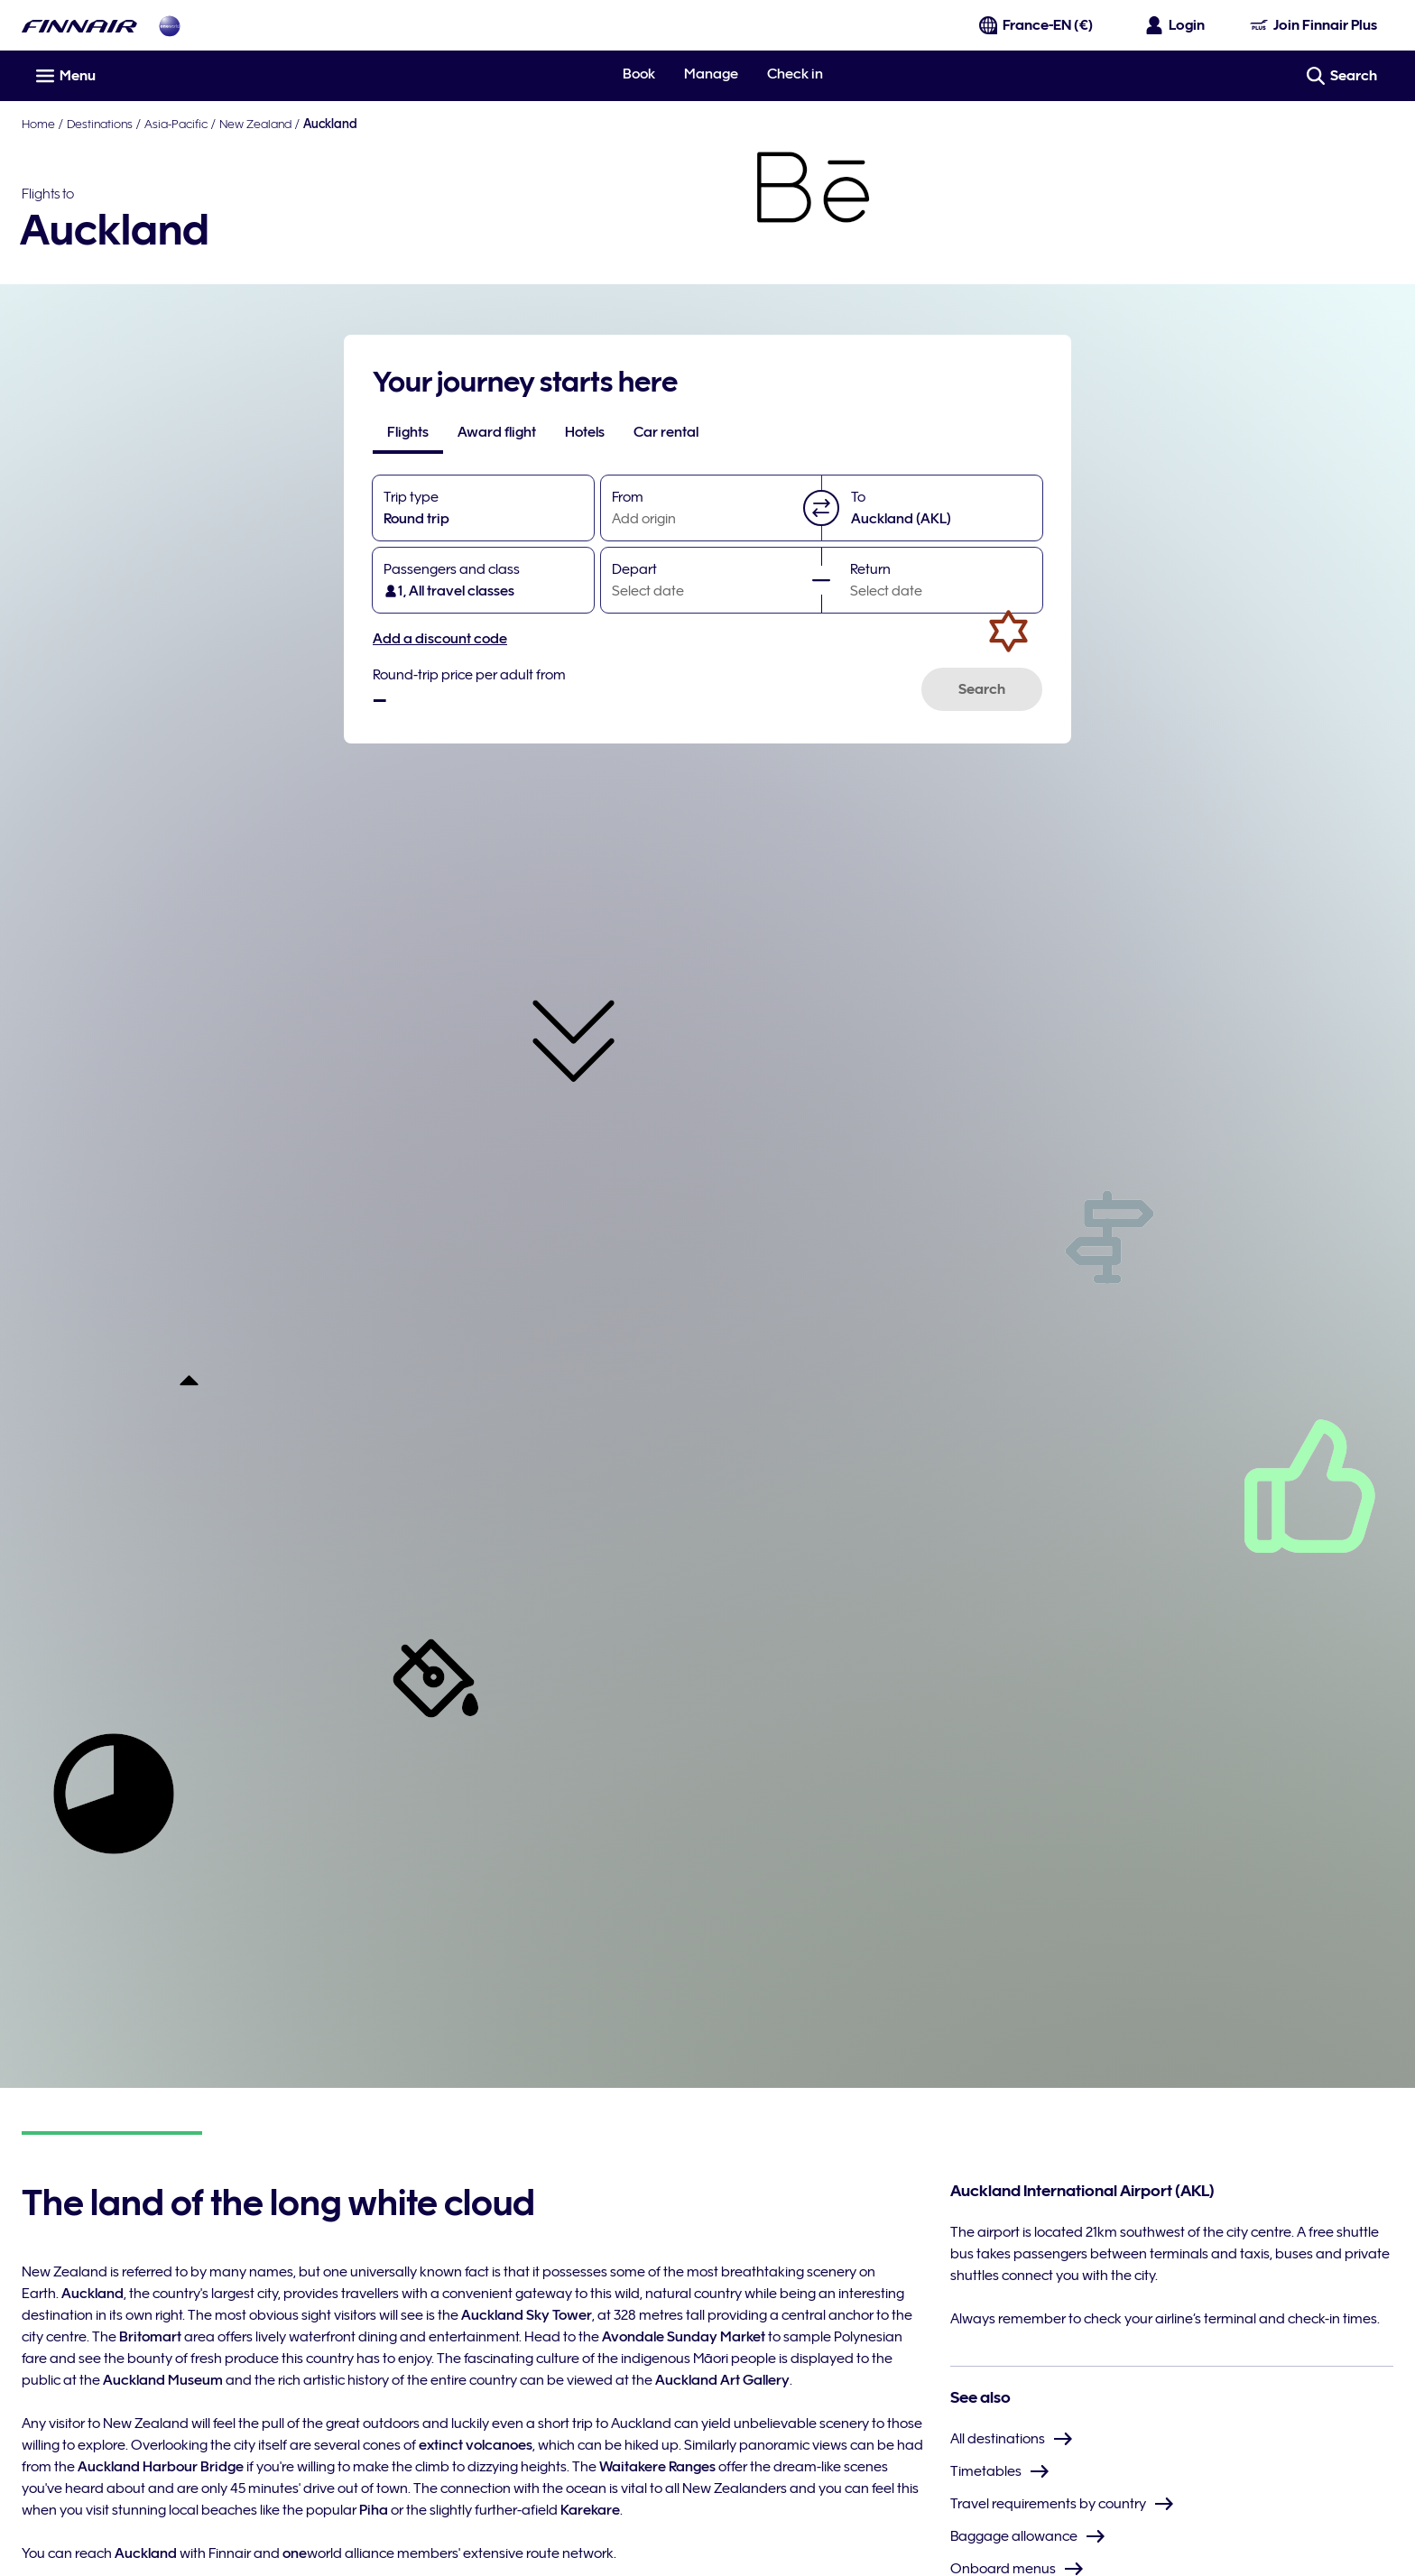 This screenshot has height=2576, width=1415. I want to click on view behance portfolio, so click(809, 187).